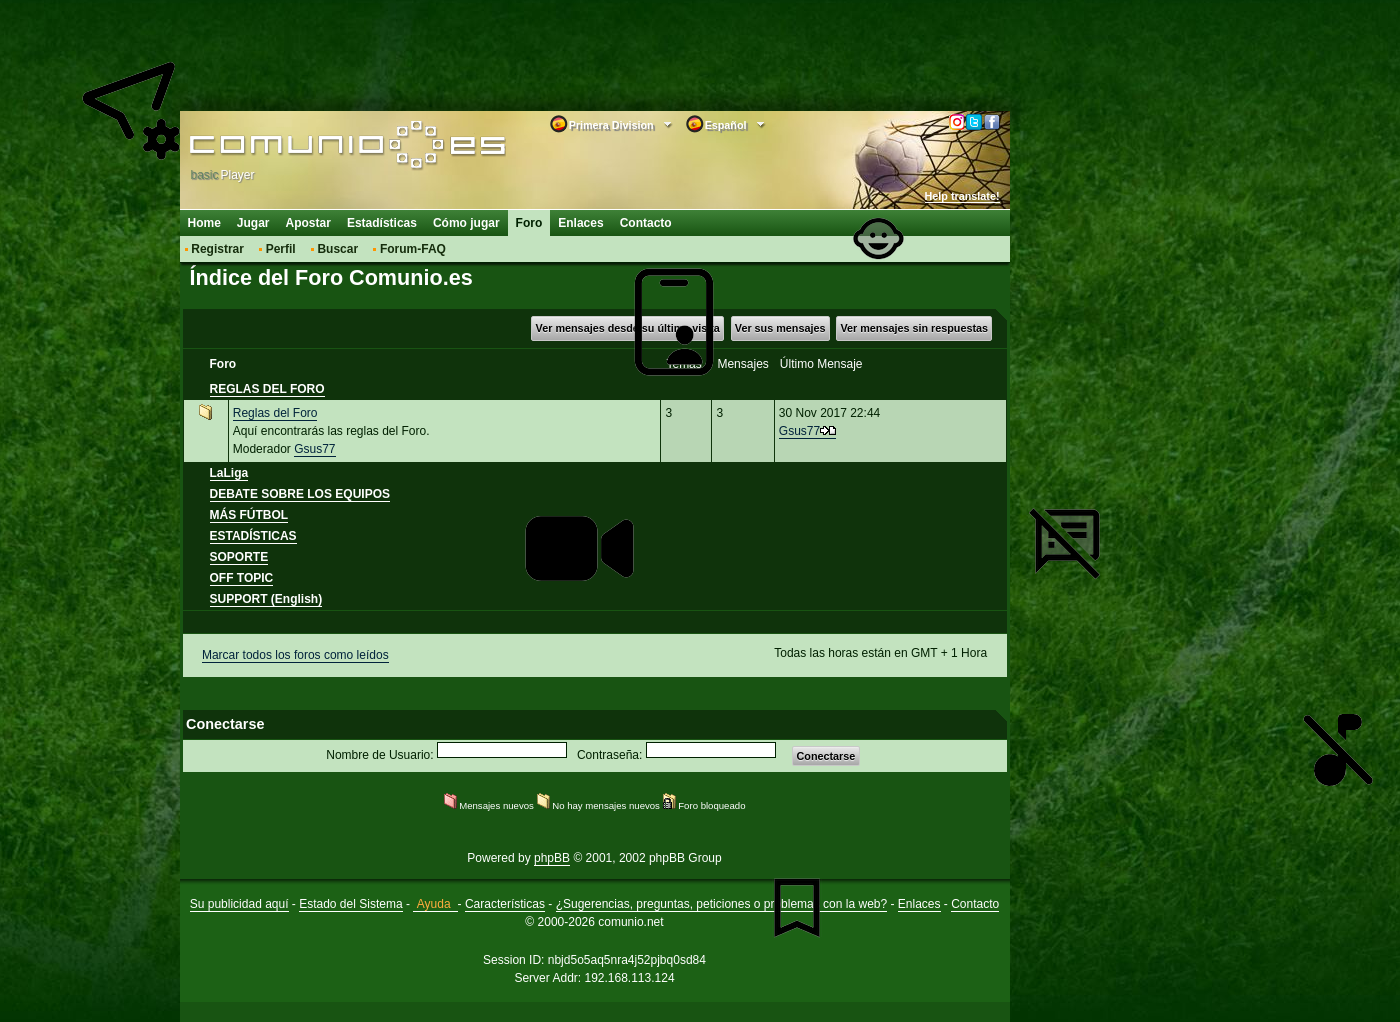  I want to click on save this item for later, so click(797, 908).